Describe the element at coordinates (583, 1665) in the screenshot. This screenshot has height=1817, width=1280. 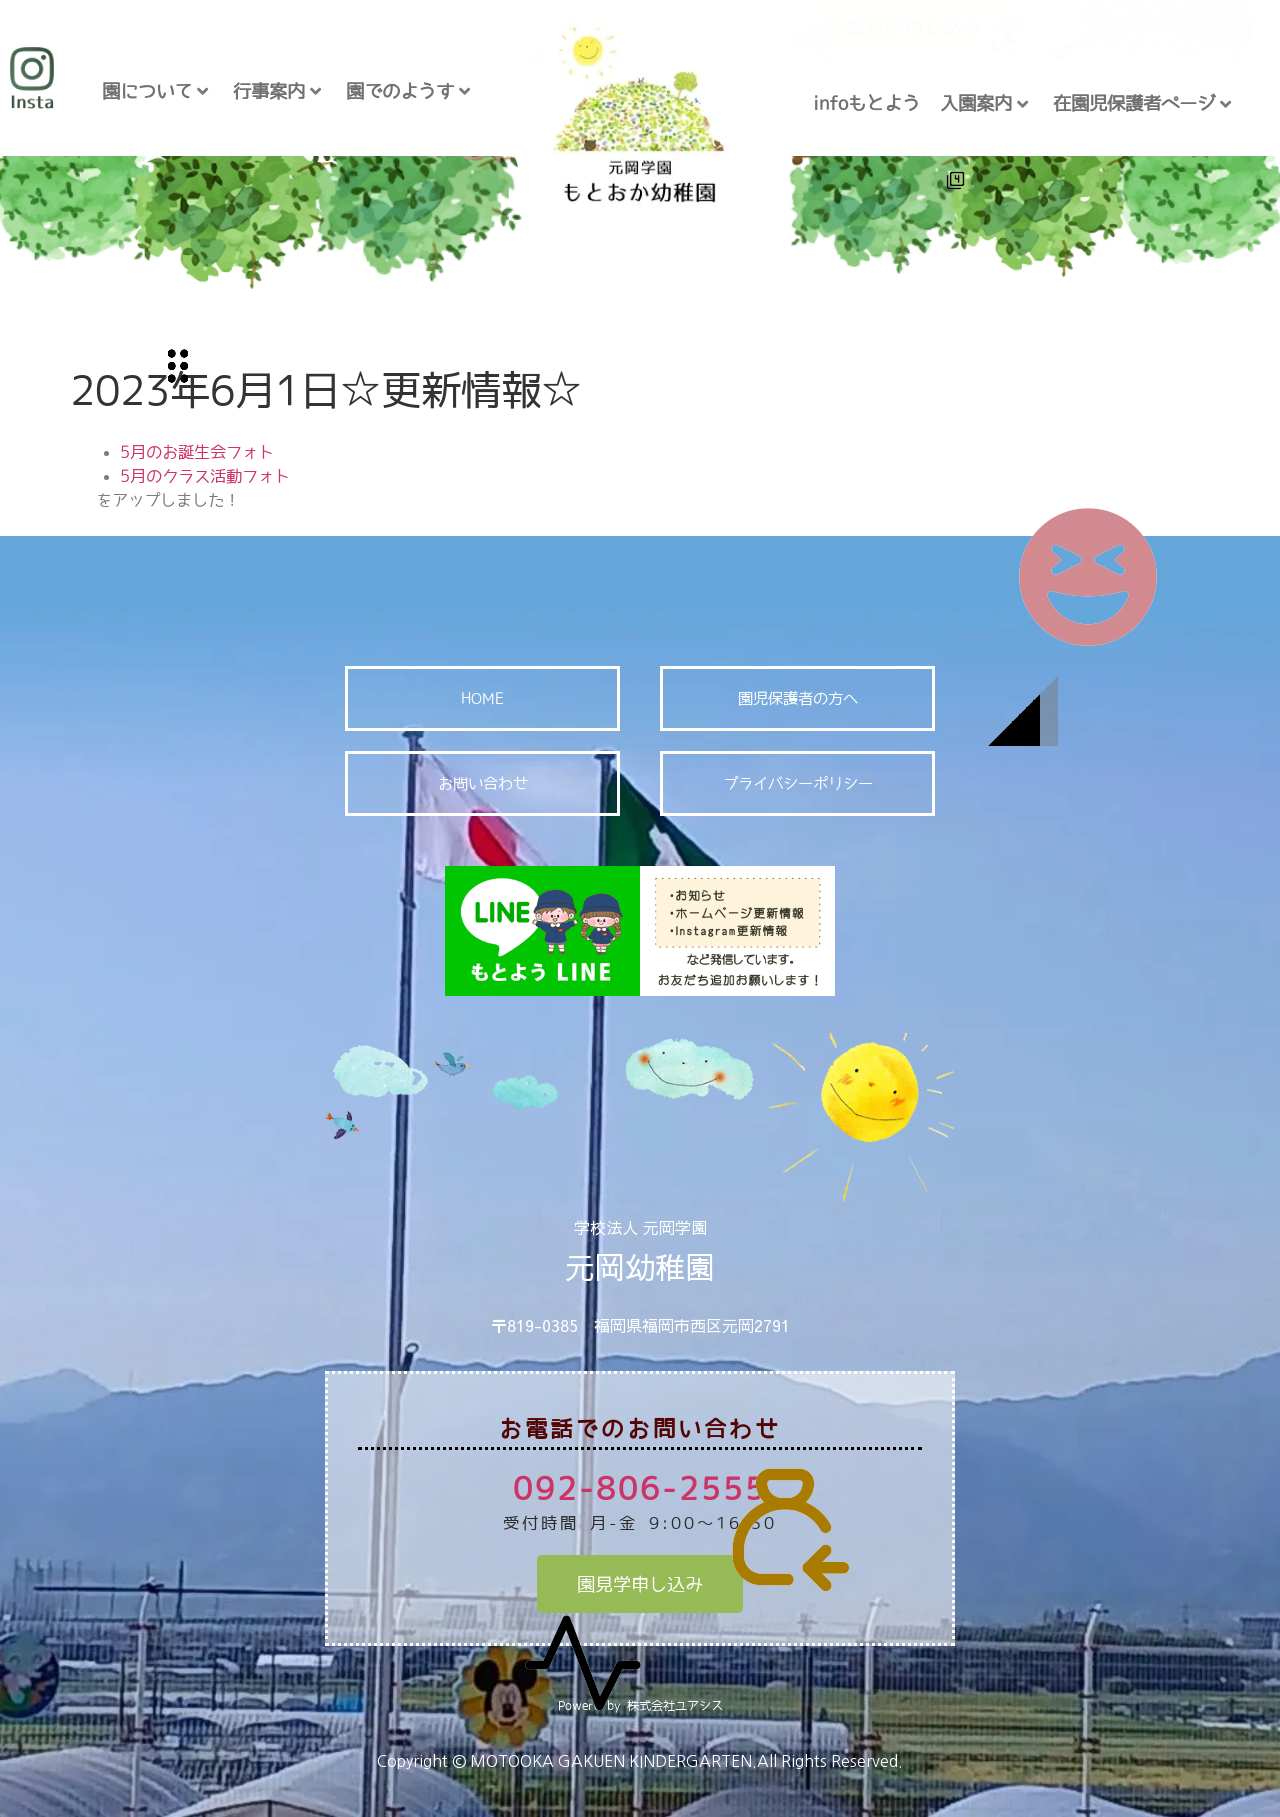
I see `view health or heart rate data` at that location.